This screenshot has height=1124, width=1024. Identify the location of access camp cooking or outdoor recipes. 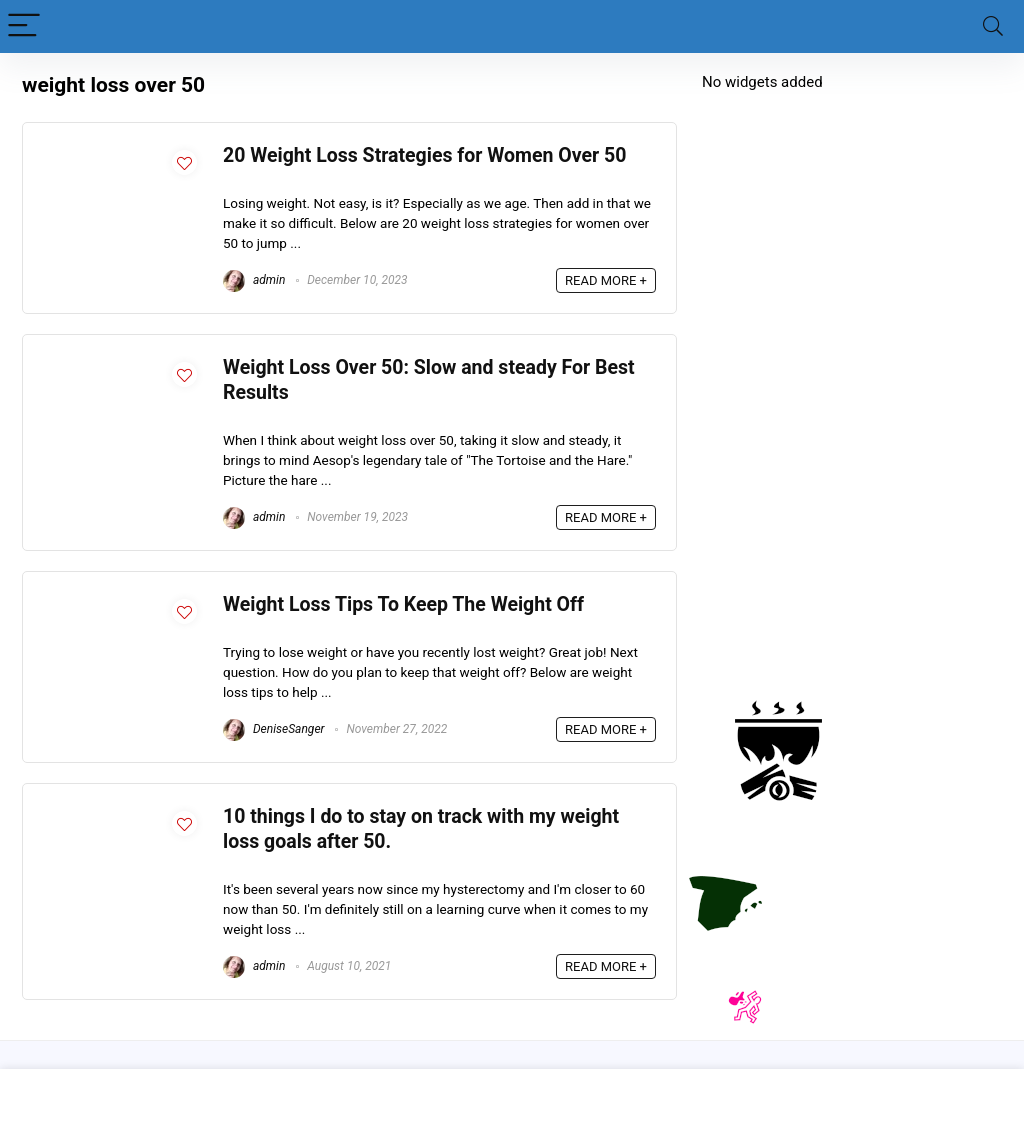
(778, 750).